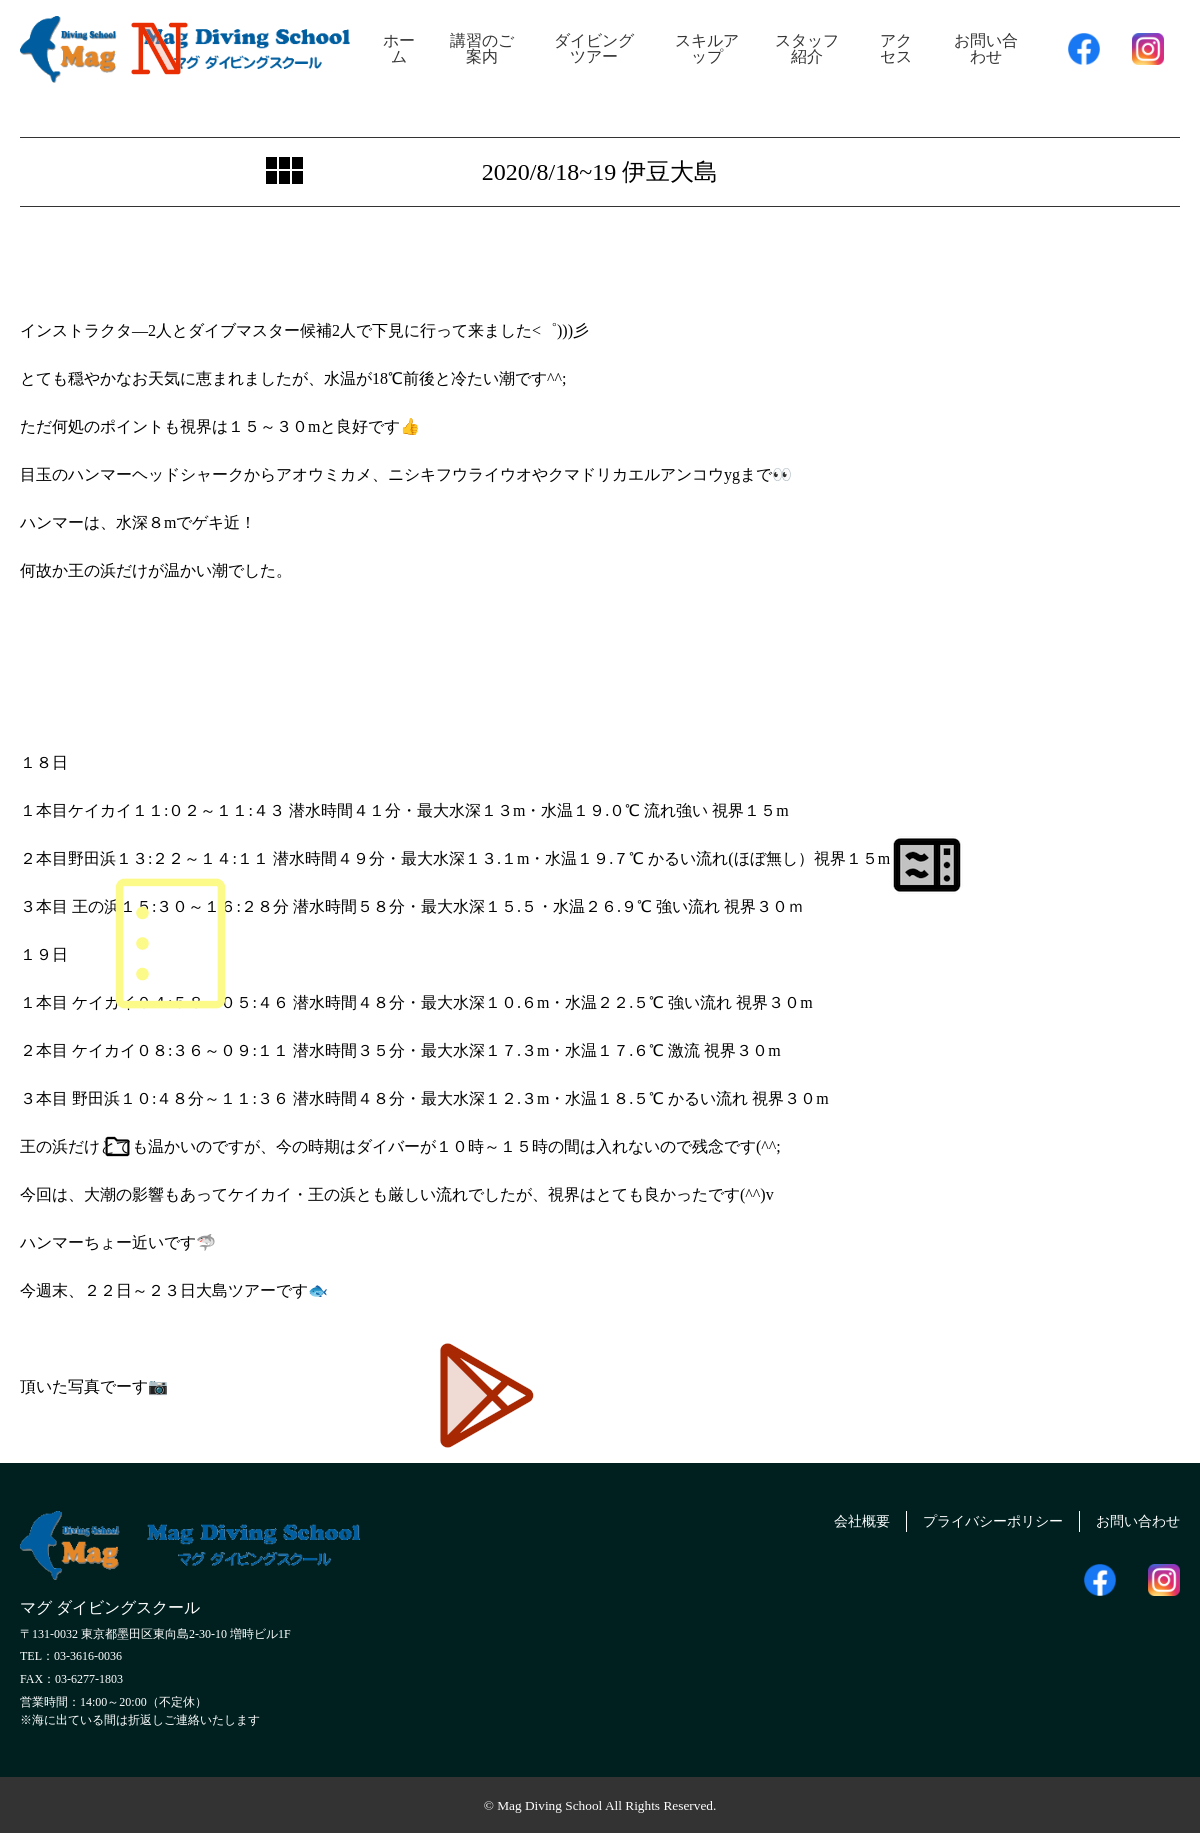 The width and height of the screenshot is (1200, 1833). I want to click on open notion app, so click(159, 48).